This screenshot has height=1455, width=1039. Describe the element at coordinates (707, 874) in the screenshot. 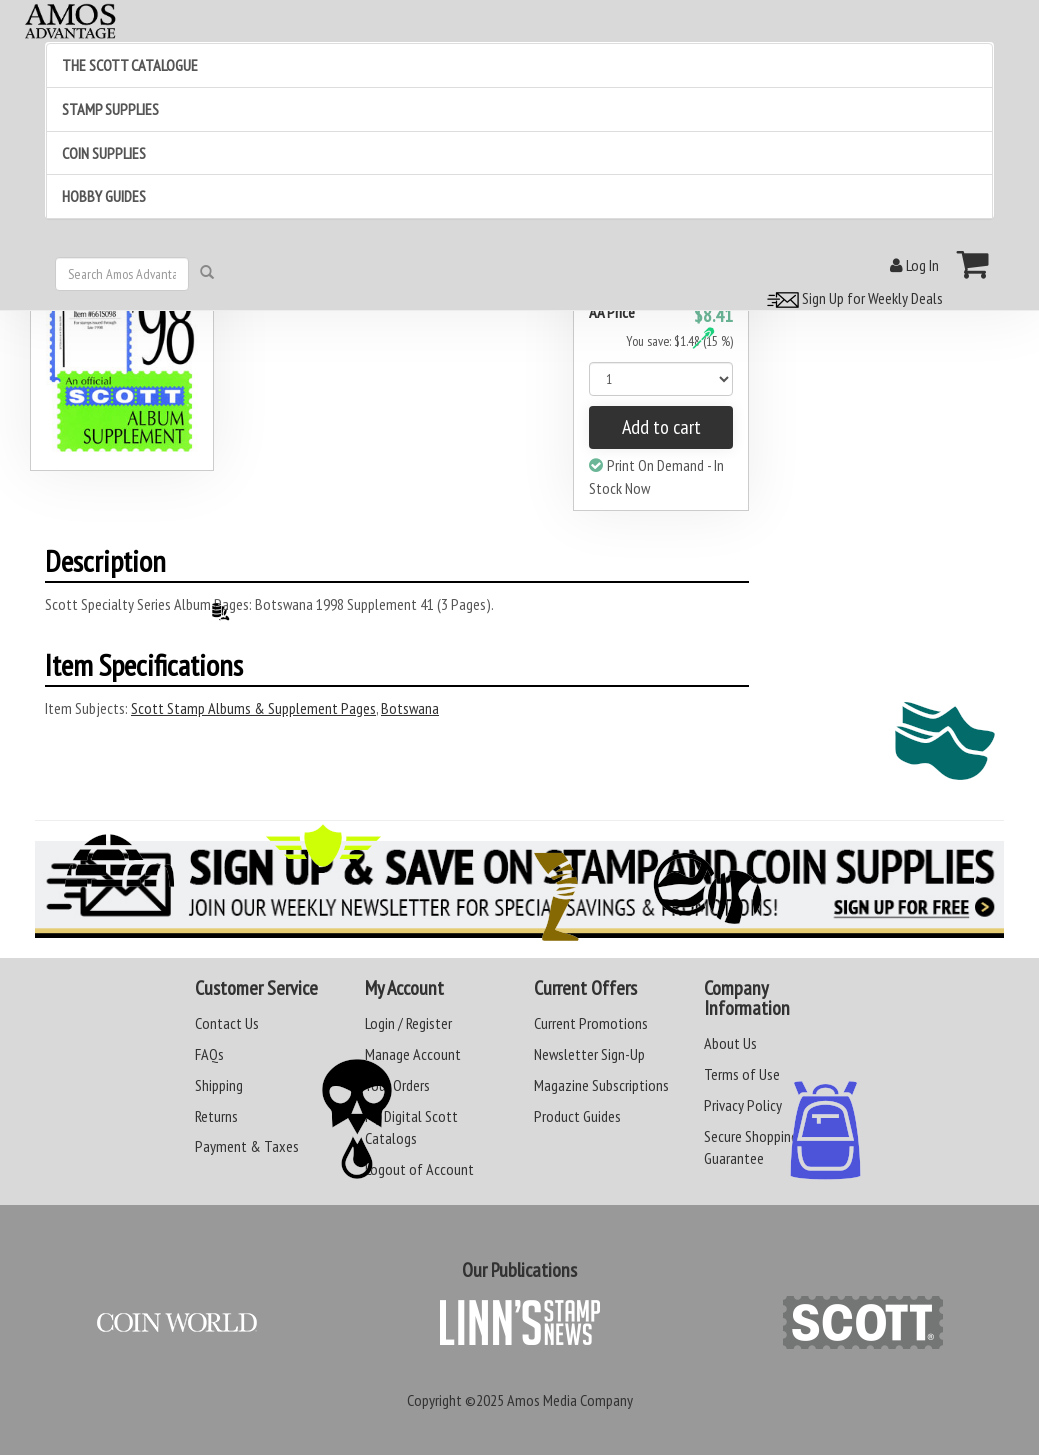

I see `play a marble game` at that location.